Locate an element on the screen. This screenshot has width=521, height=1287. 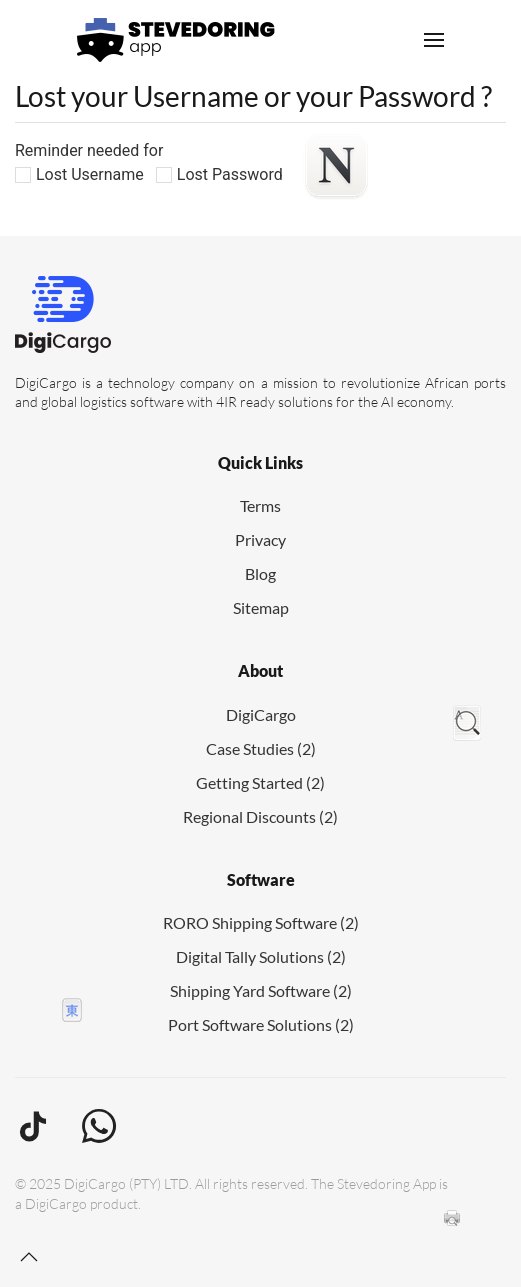
open notion app is located at coordinates (336, 165).